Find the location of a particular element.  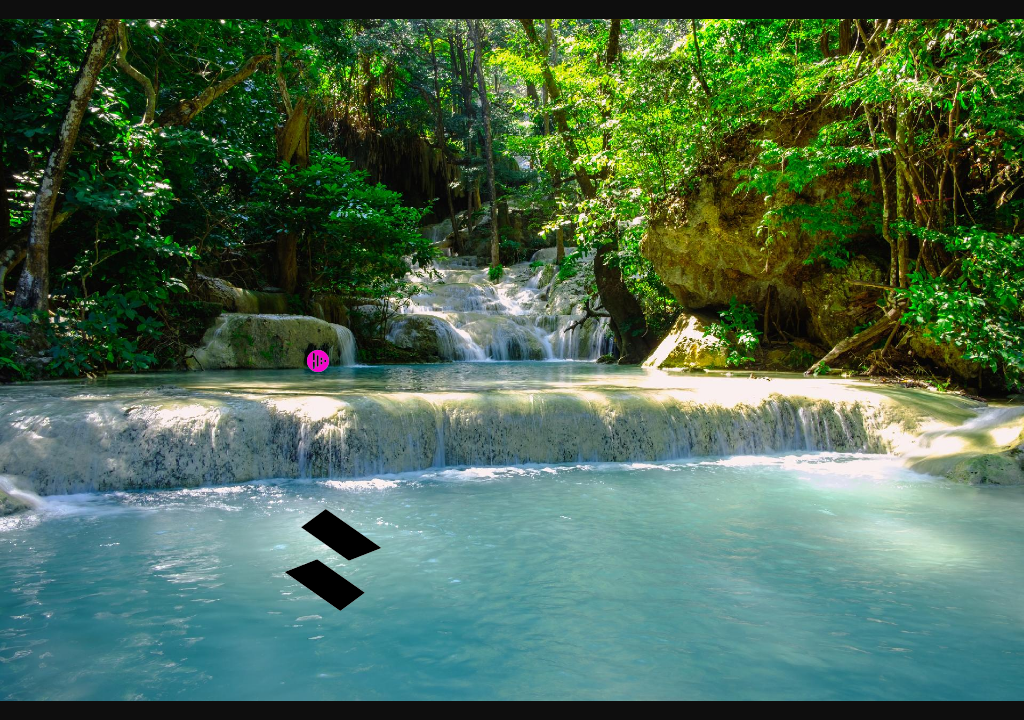

open audioboom podcast platform is located at coordinates (318, 361).